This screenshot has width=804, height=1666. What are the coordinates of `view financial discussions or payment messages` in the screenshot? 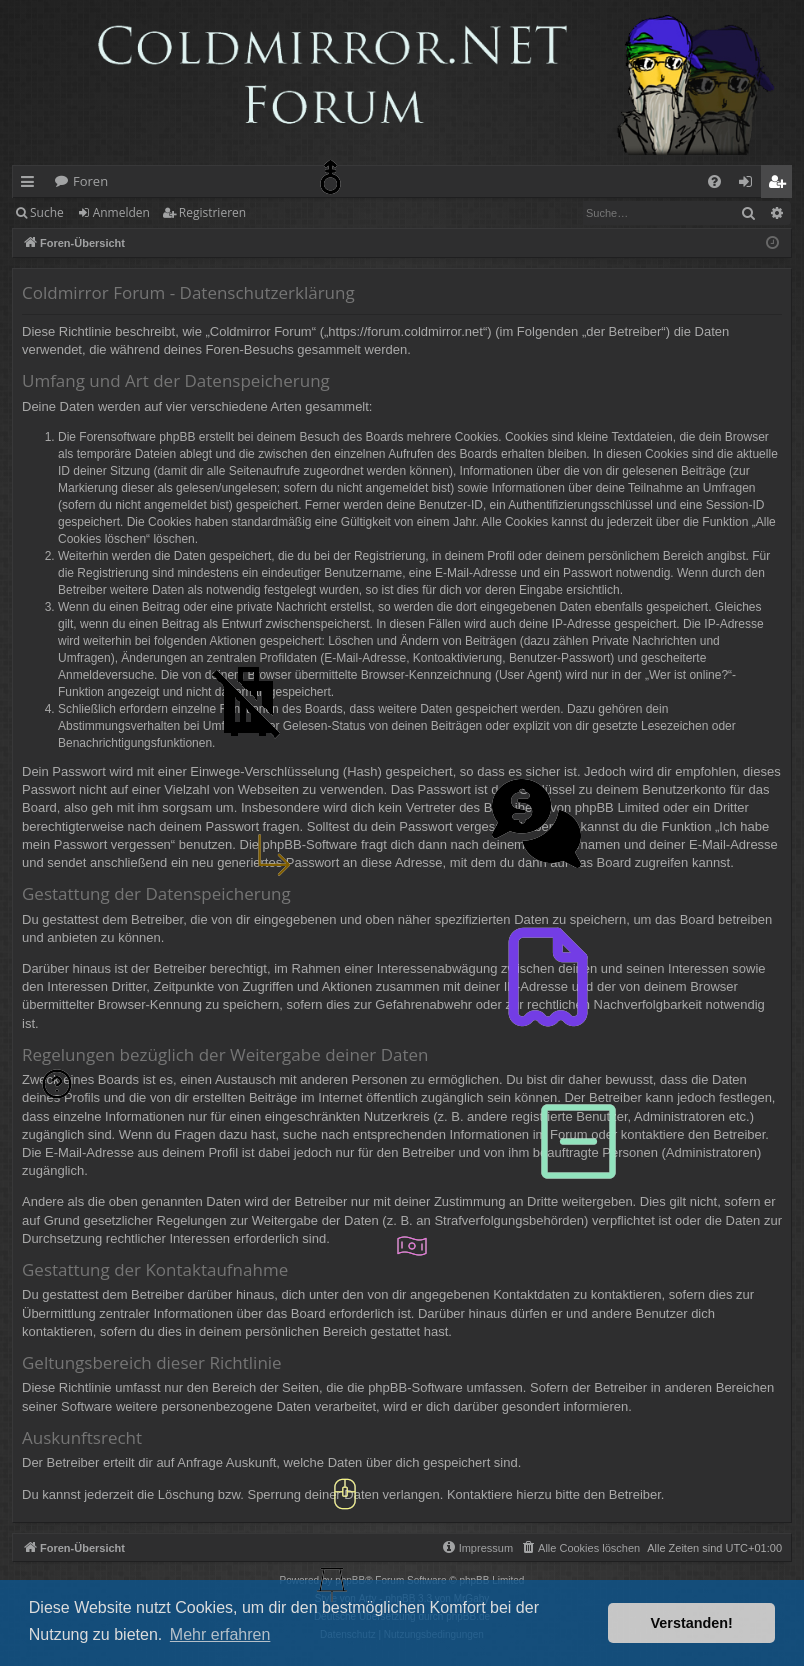 It's located at (536, 823).